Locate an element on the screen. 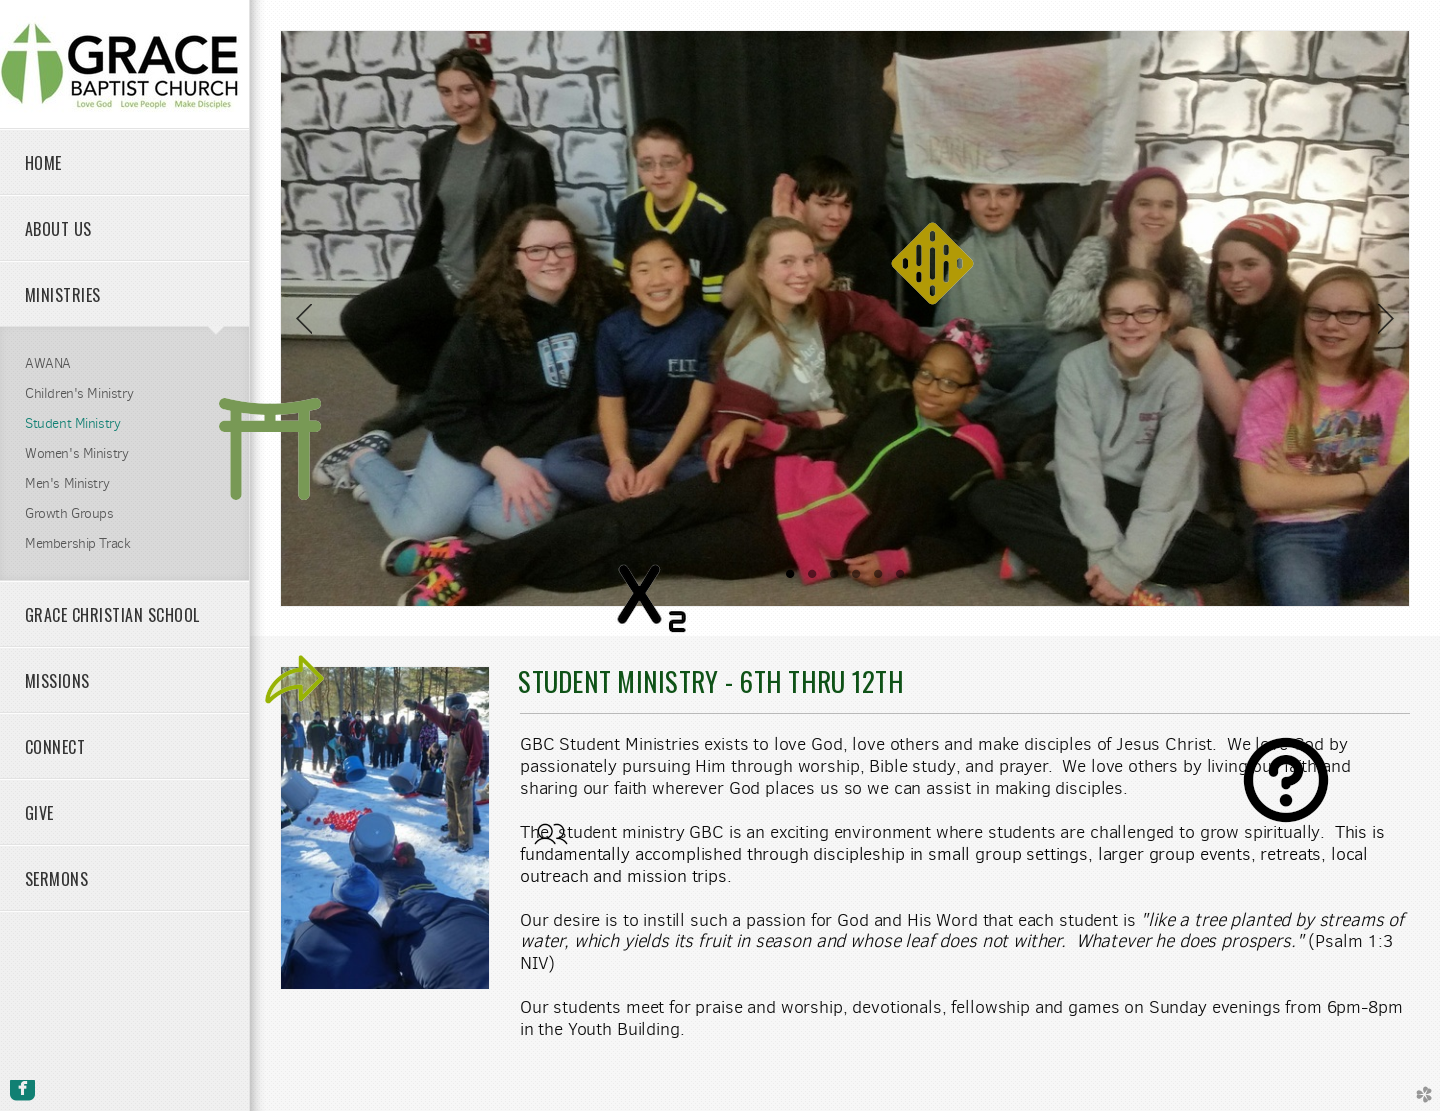 This screenshot has height=1111, width=1440. access help or FAQ section is located at coordinates (1286, 780).